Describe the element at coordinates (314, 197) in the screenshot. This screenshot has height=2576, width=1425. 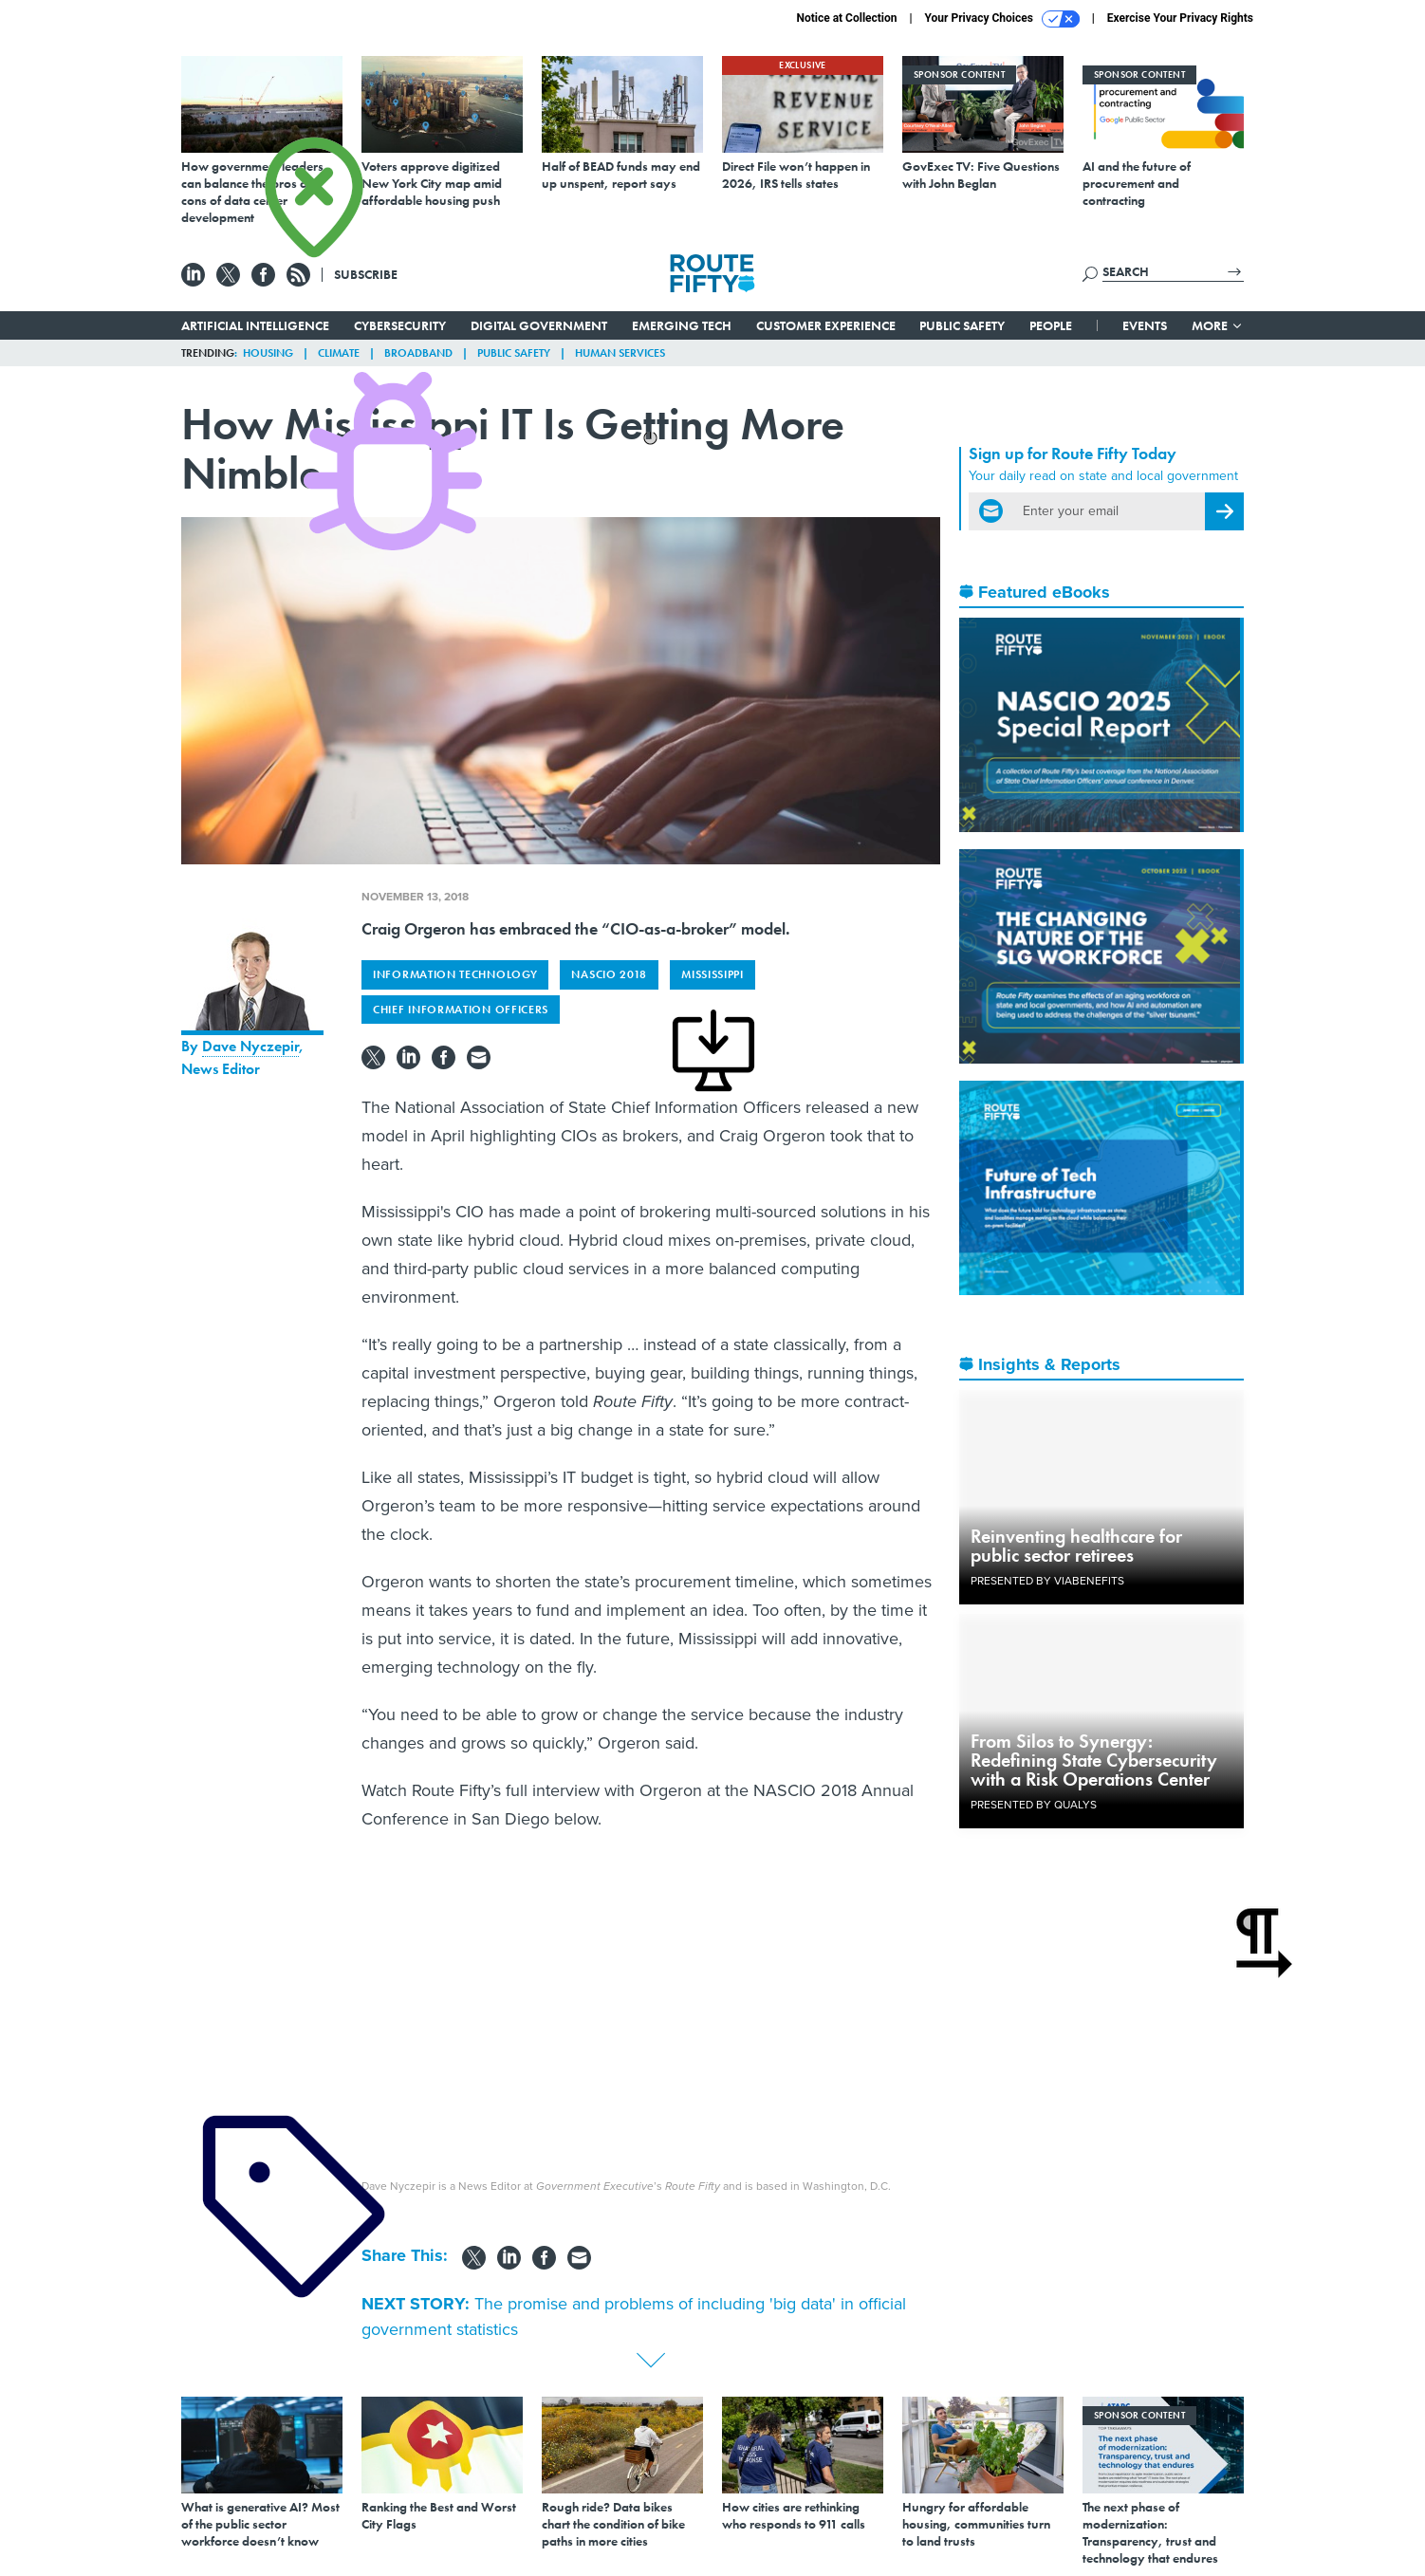
I see `remove a saved location` at that location.